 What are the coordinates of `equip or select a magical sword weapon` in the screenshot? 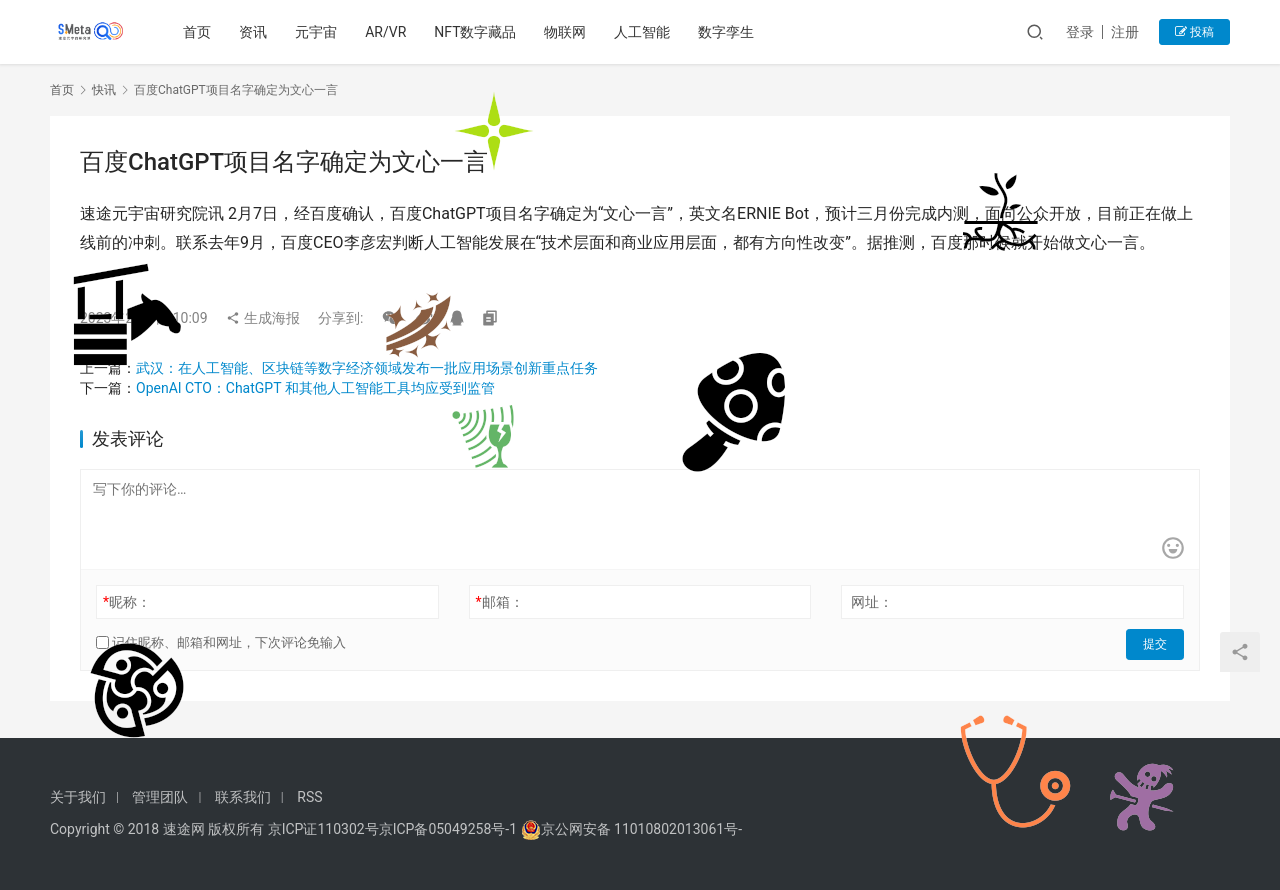 It's located at (418, 325).